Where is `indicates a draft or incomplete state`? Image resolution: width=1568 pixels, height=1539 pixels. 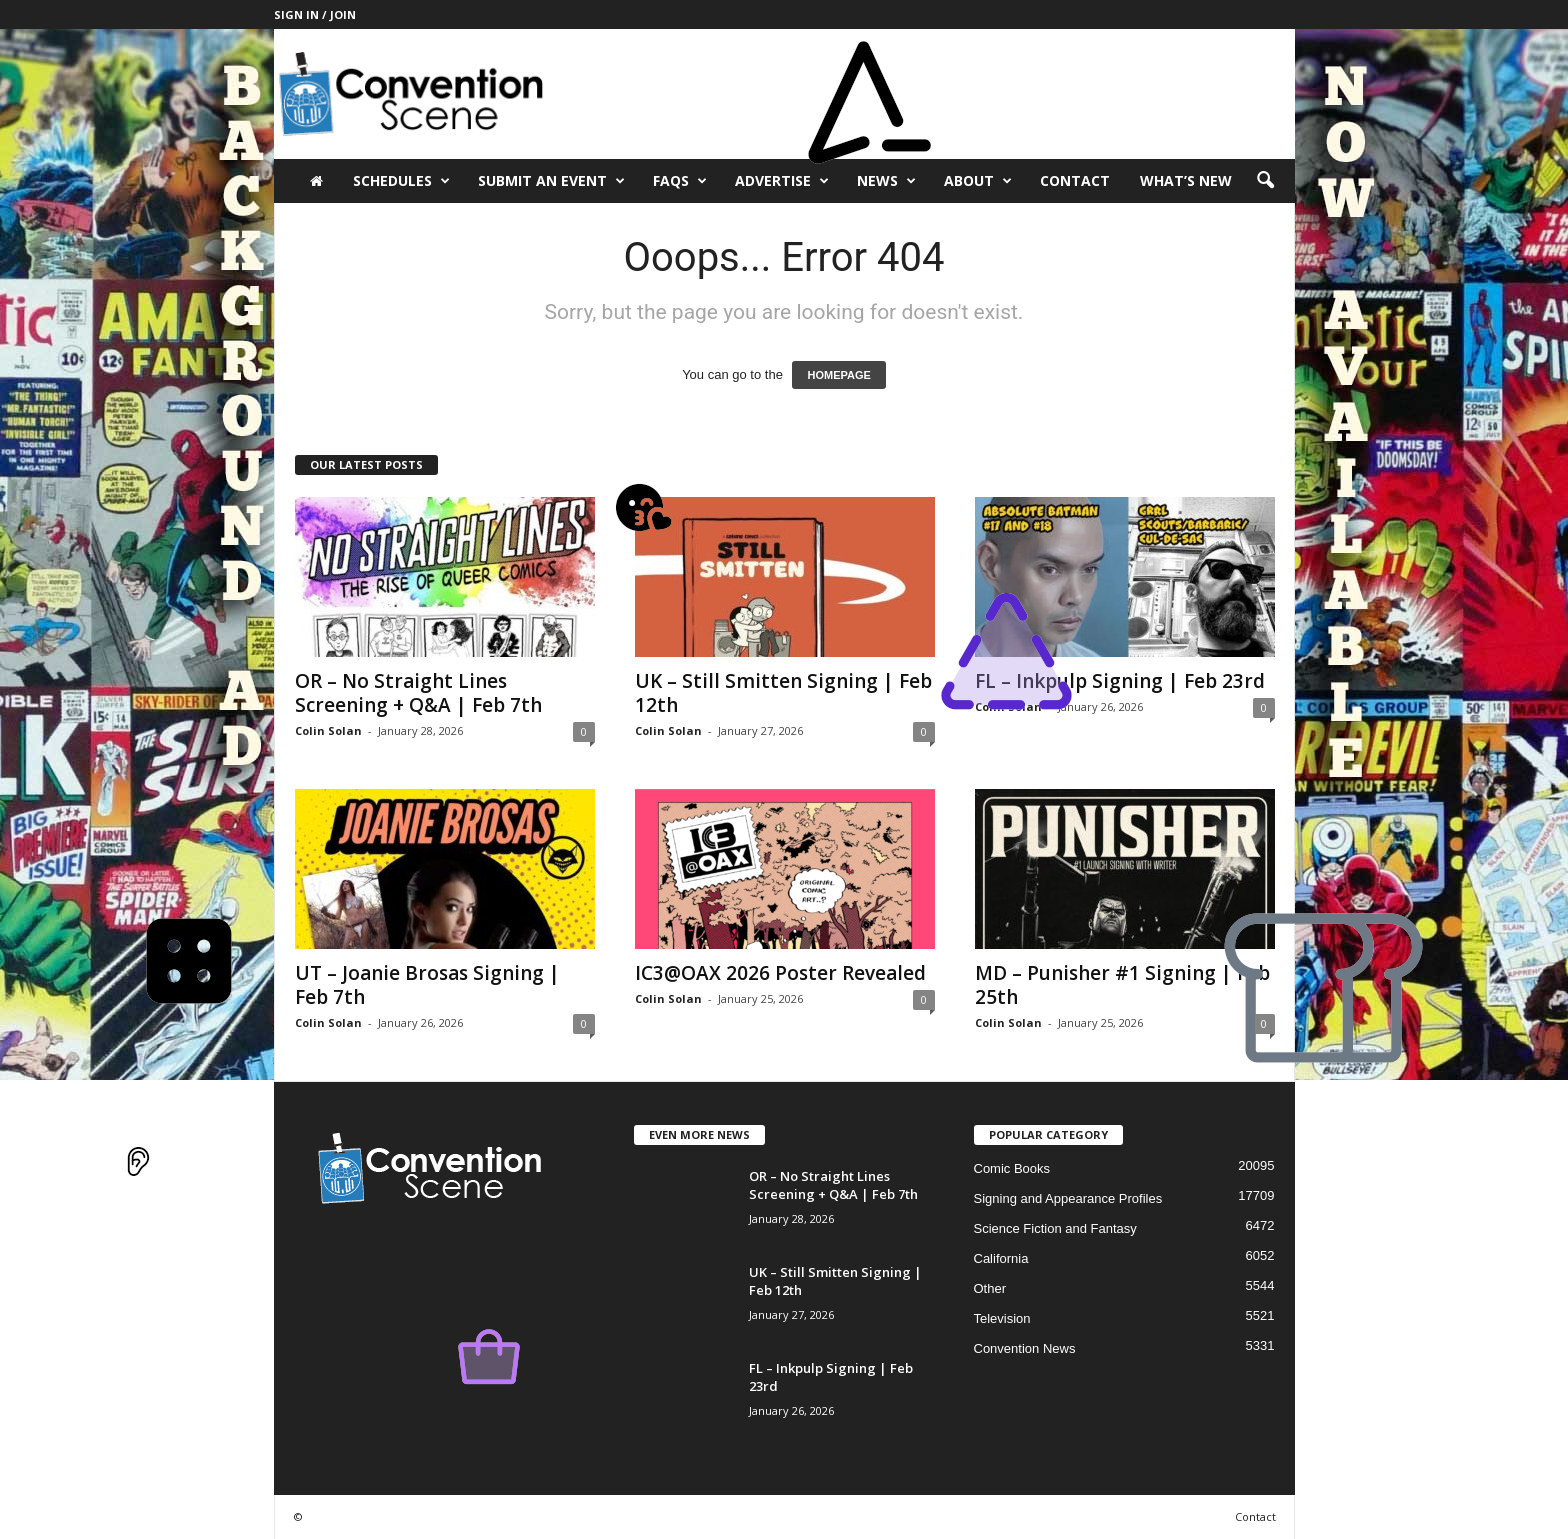 indicates a draft or incomplete state is located at coordinates (1006, 653).